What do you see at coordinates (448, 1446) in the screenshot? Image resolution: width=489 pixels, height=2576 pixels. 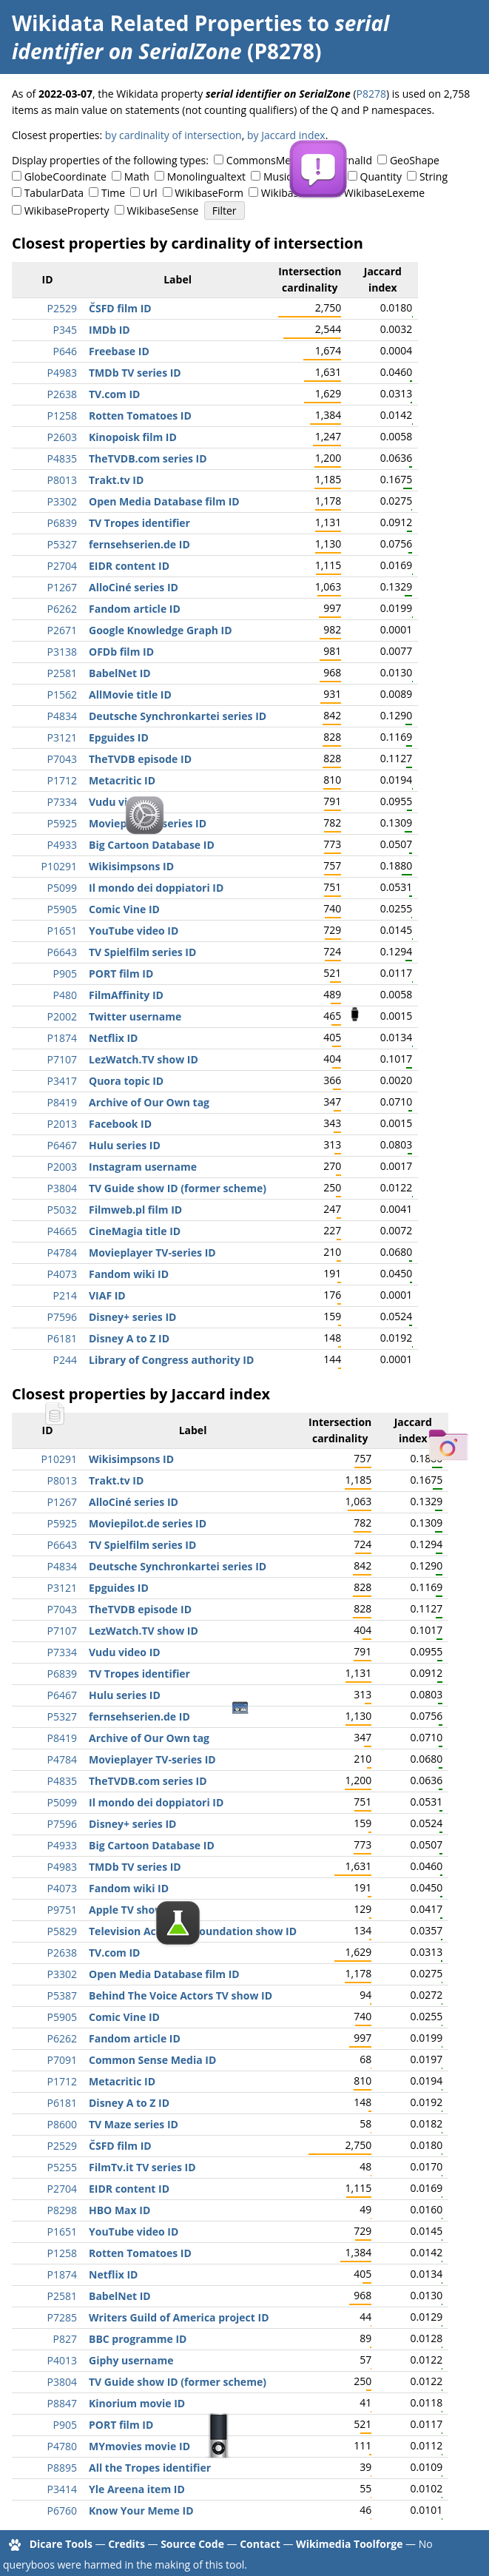 I see `open folder containing instagram downloads` at bounding box center [448, 1446].